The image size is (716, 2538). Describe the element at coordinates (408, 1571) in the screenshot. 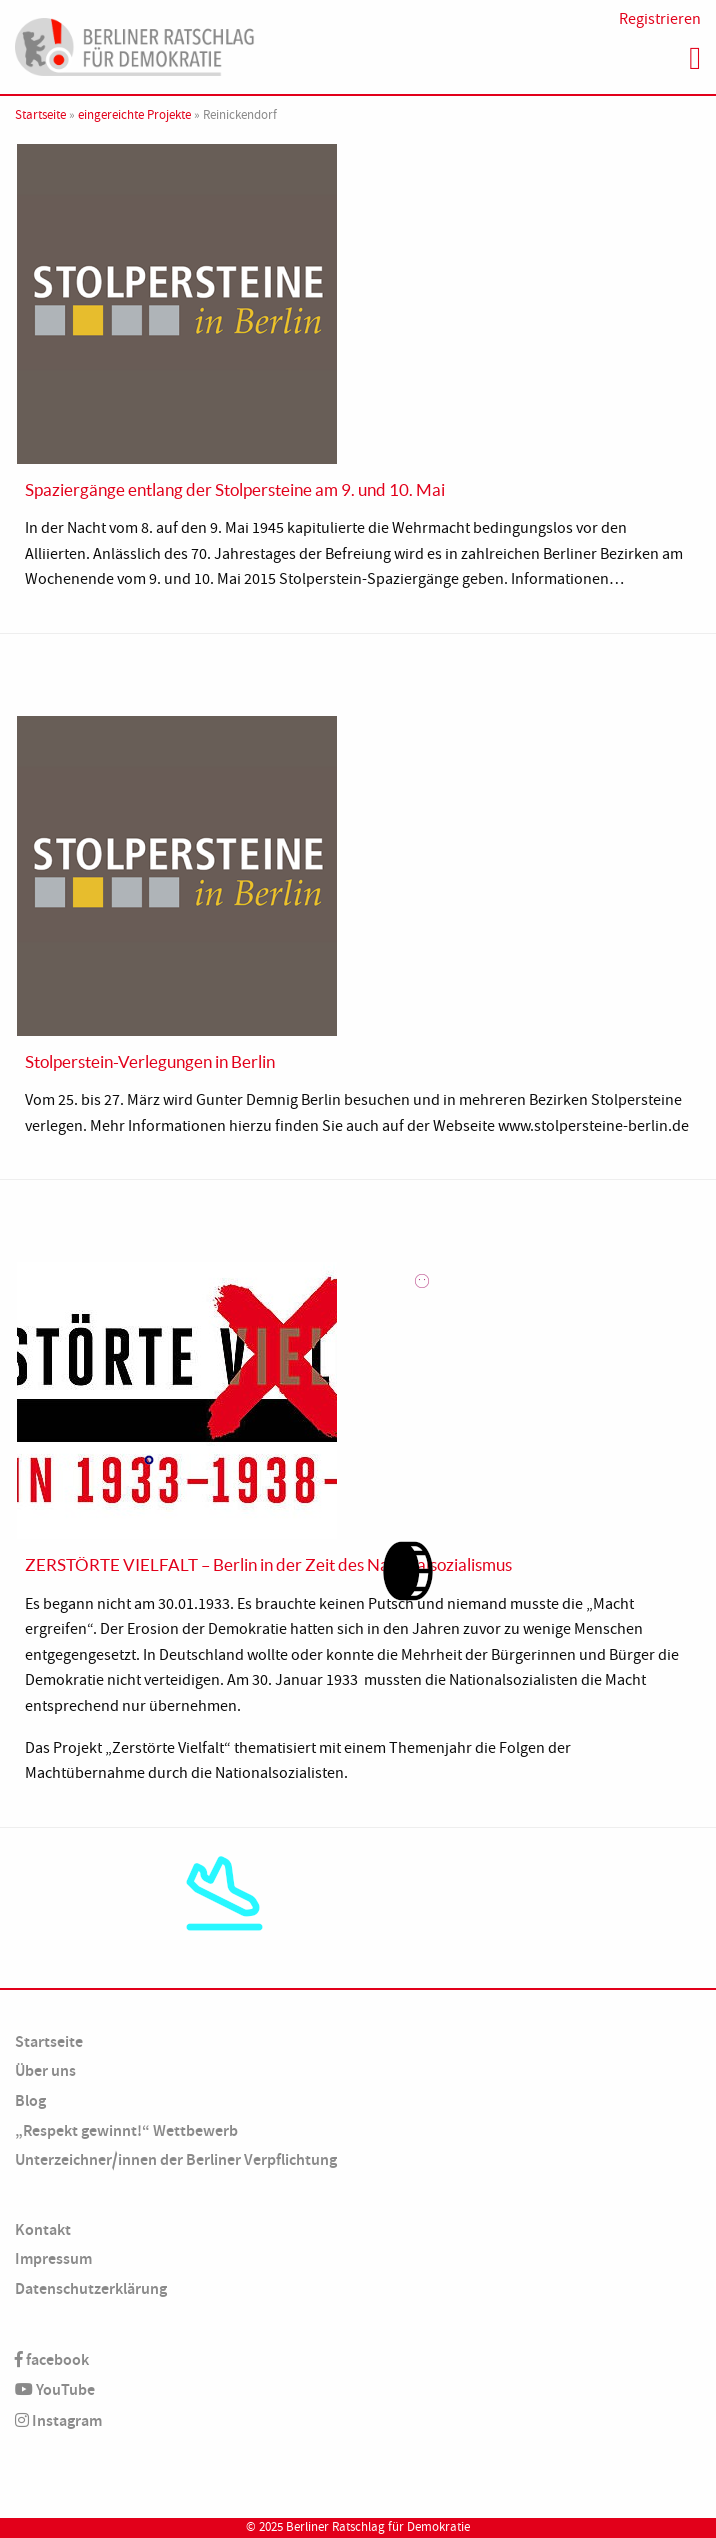

I see `view coin or currency balance` at that location.